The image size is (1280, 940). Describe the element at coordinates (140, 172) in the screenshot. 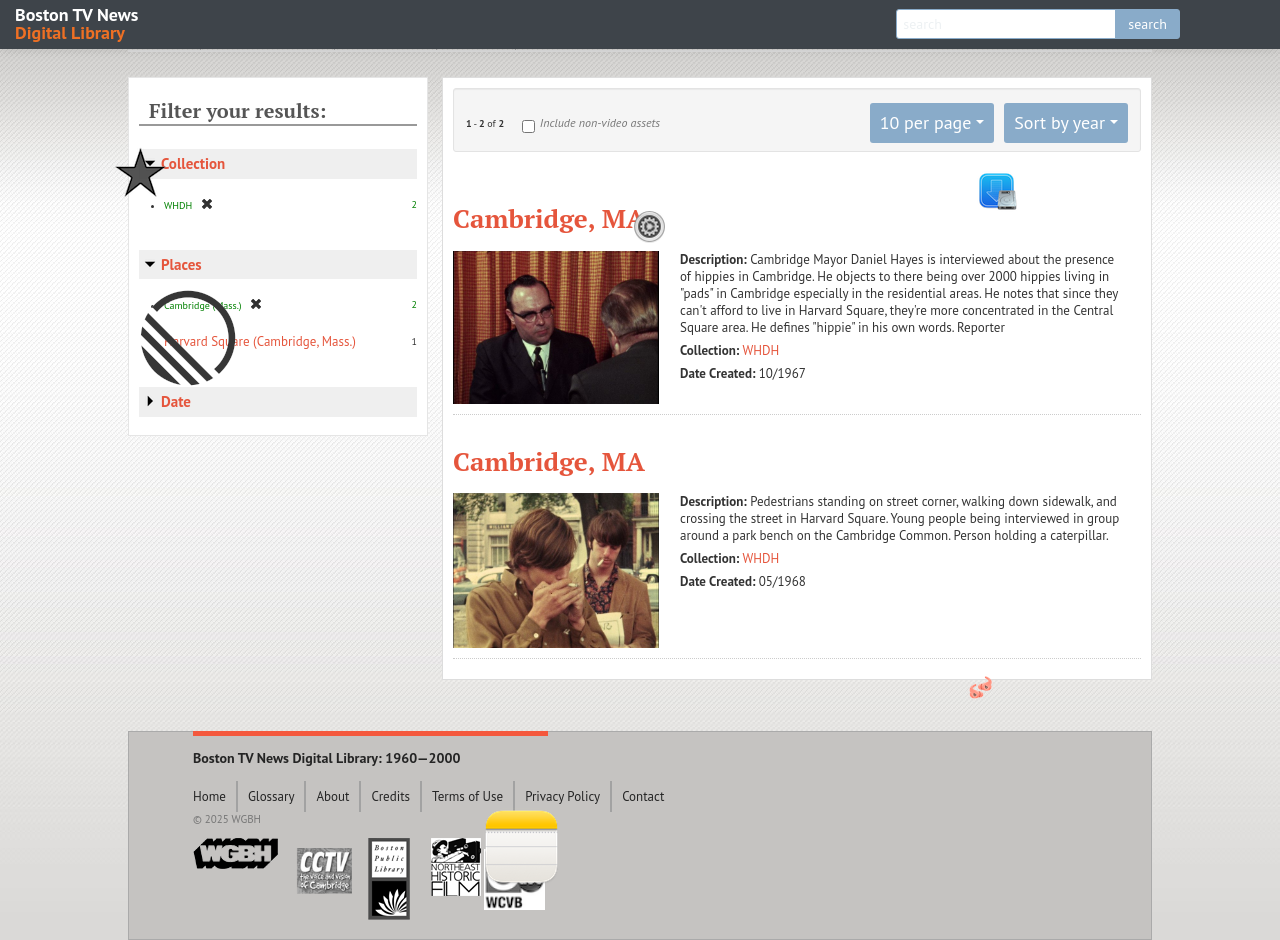

I see `view VIP or important contacts in mail` at that location.